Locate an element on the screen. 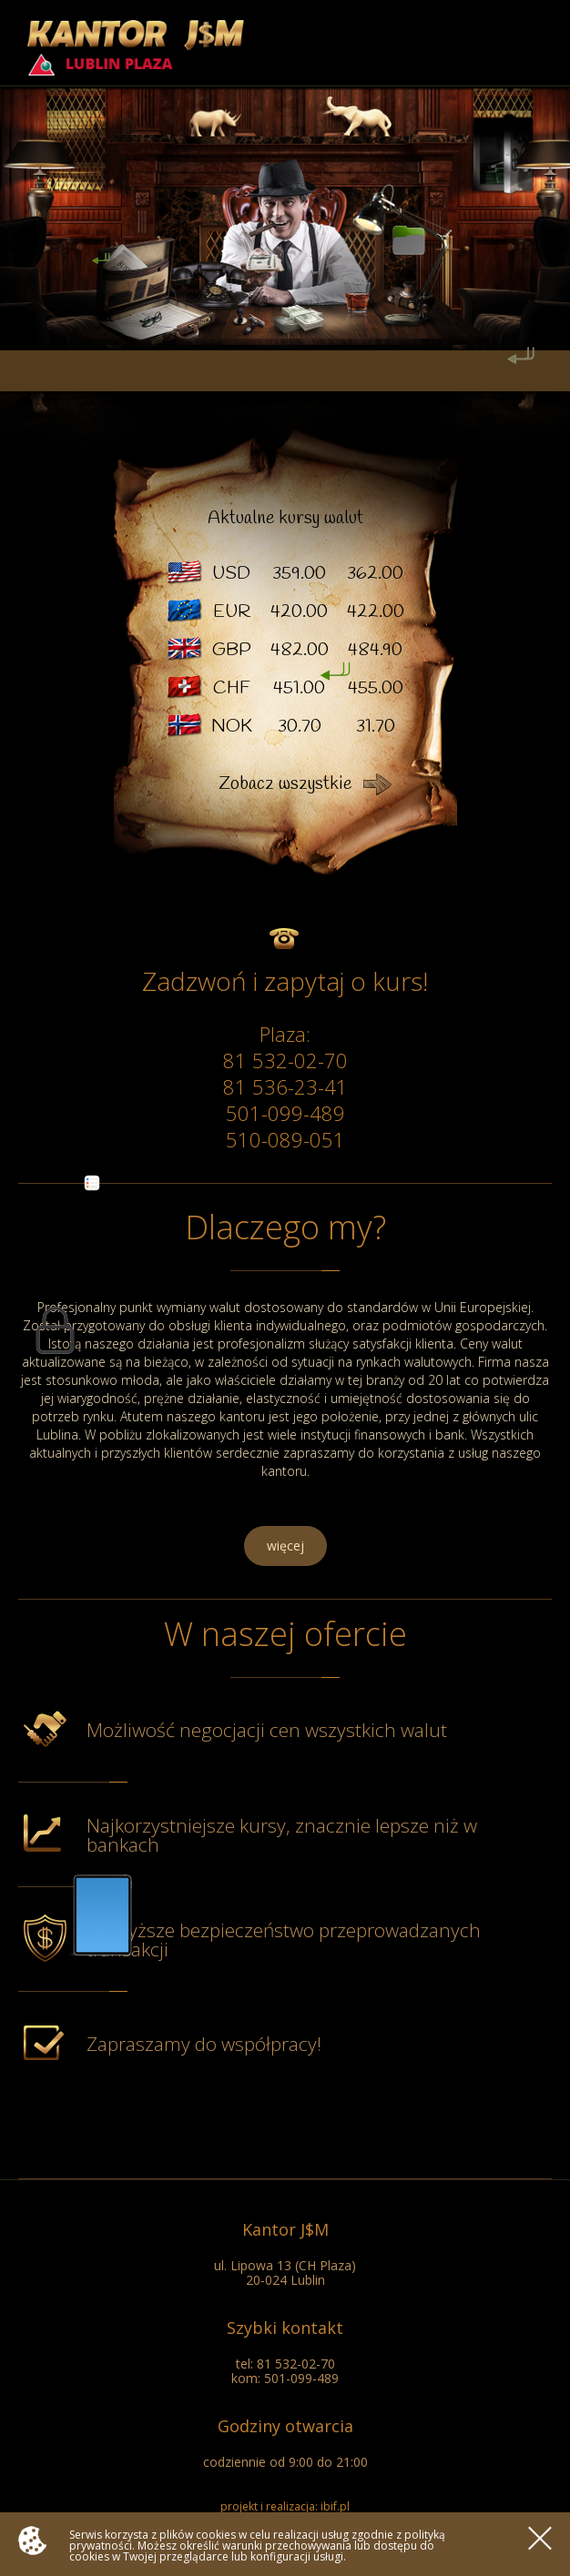 Image resolution: width=570 pixels, height=2576 pixels. reply to all recipients of an email is located at coordinates (334, 671).